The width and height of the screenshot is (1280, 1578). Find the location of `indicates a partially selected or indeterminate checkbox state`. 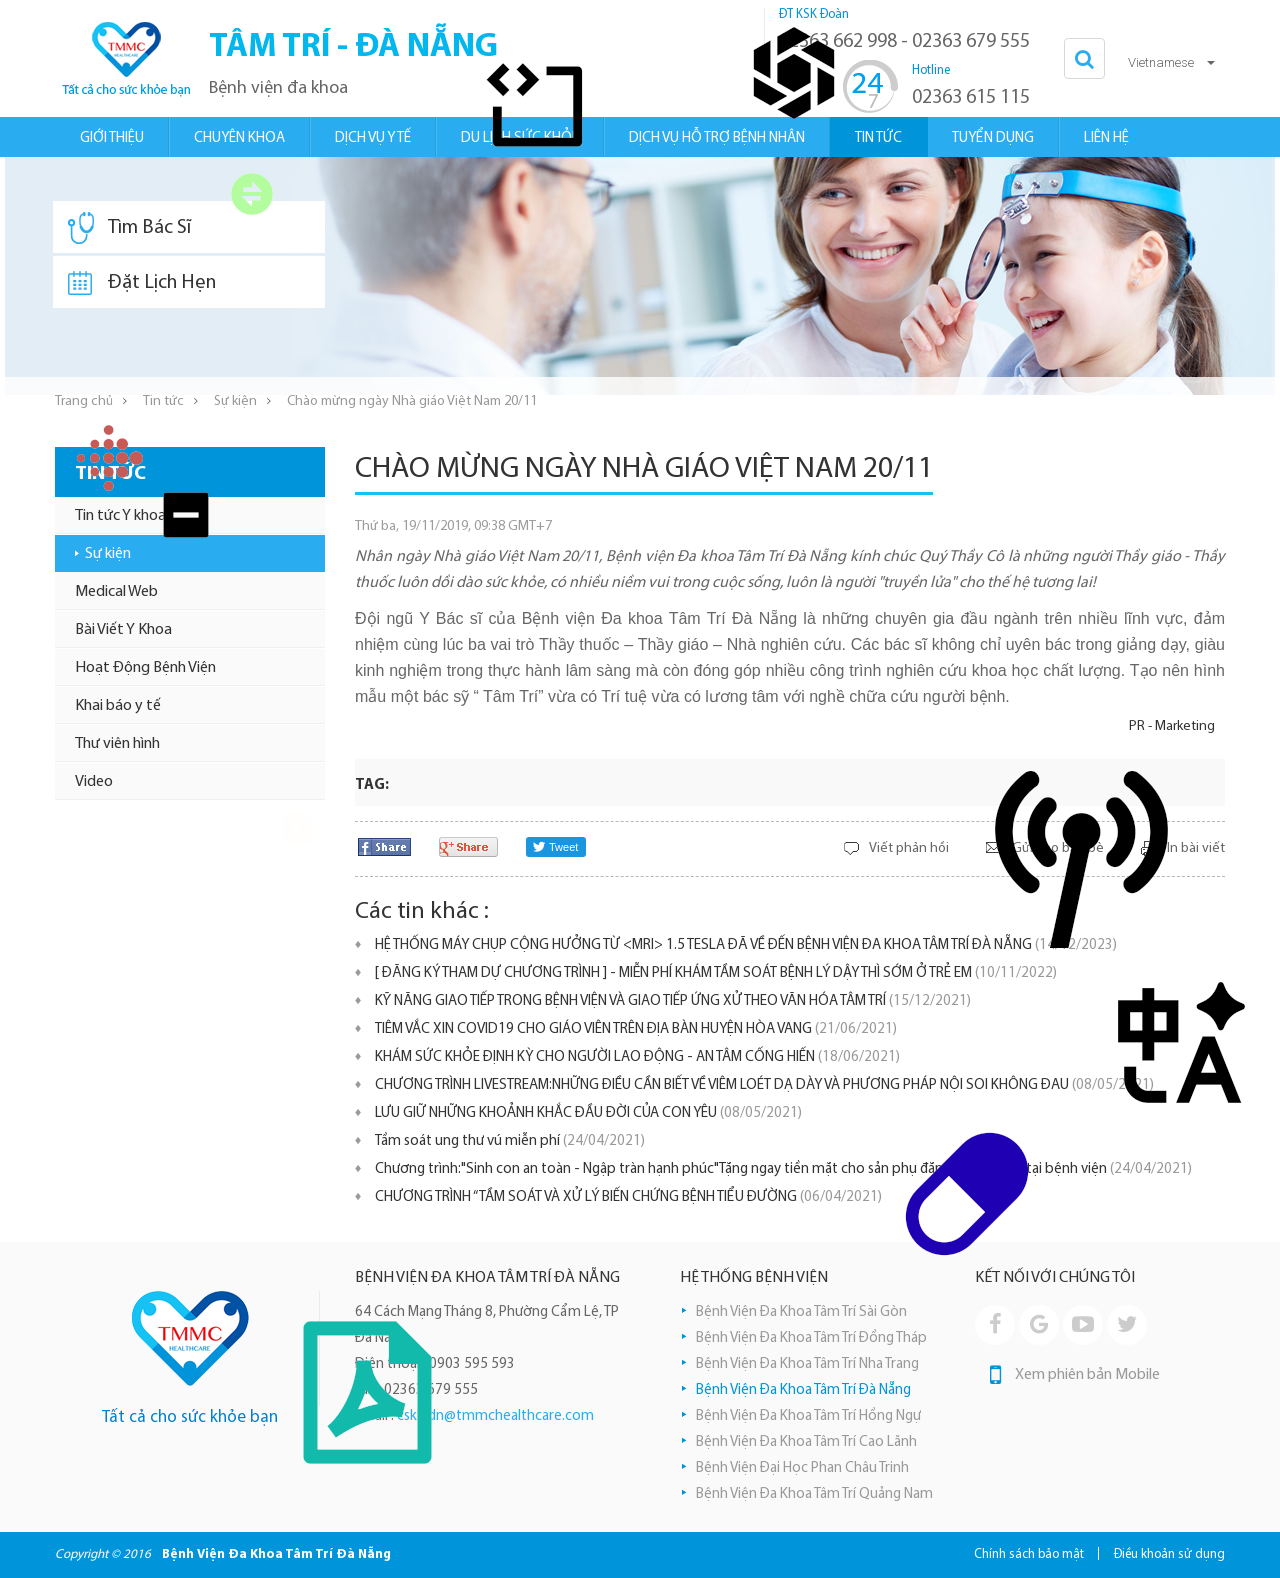

indicates a partially selected or indeterminate checkbox state is located at coordinates (186, 515).